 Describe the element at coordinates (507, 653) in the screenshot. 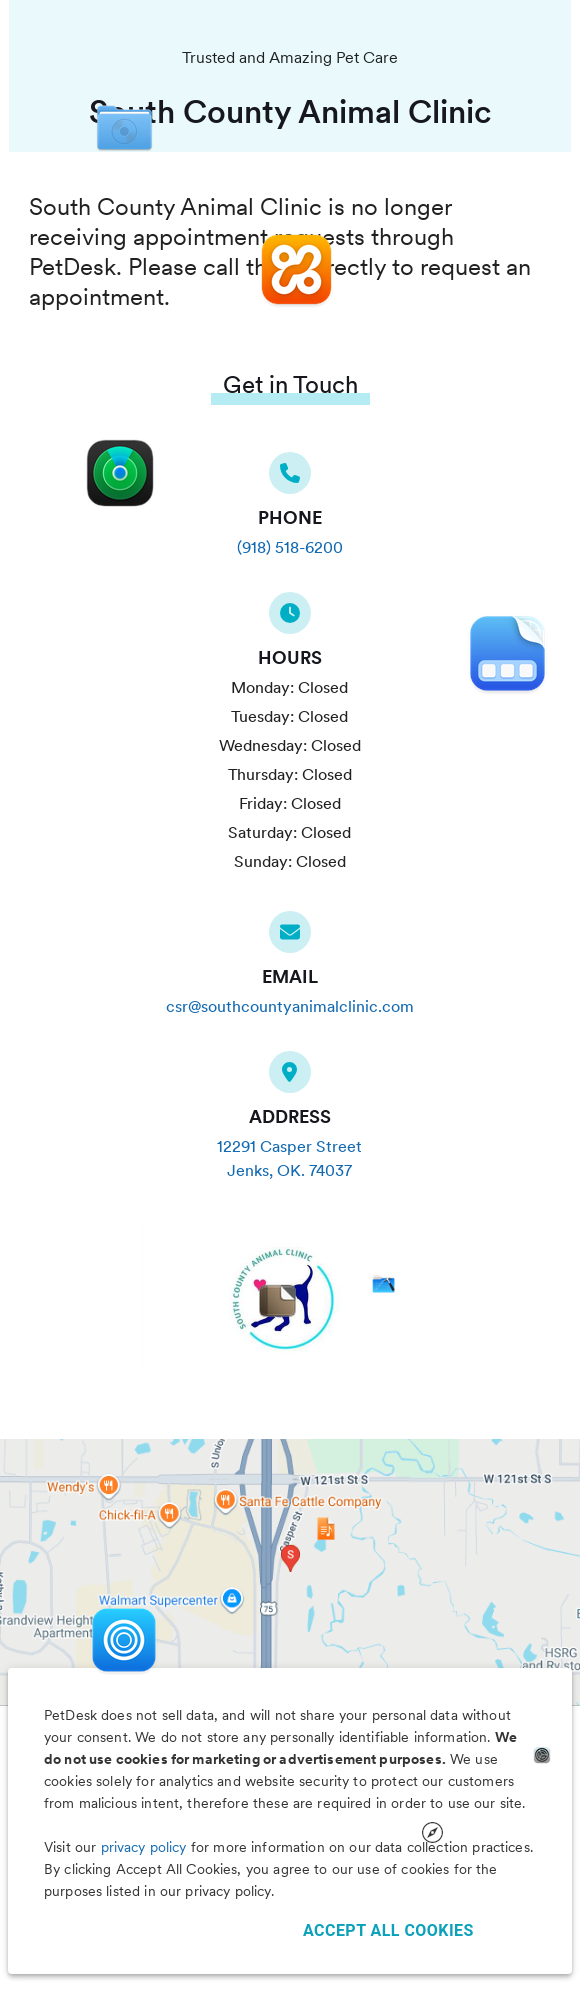

I see `open desktop app or file manager` at that location.